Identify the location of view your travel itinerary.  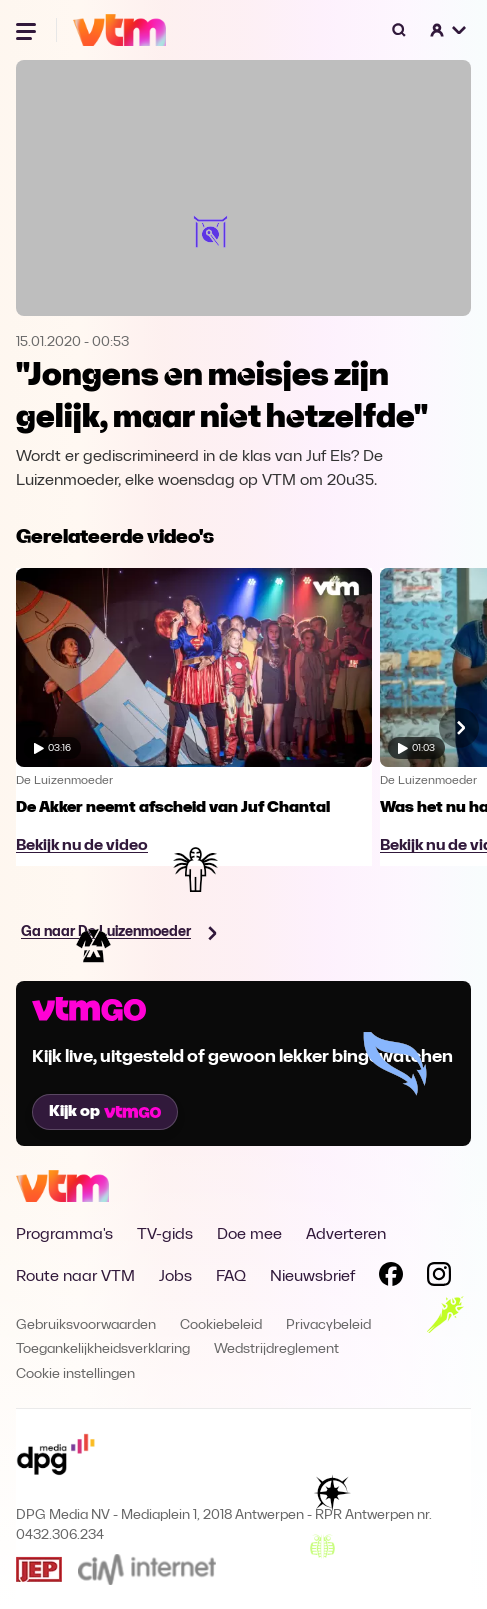
(395, 1064).